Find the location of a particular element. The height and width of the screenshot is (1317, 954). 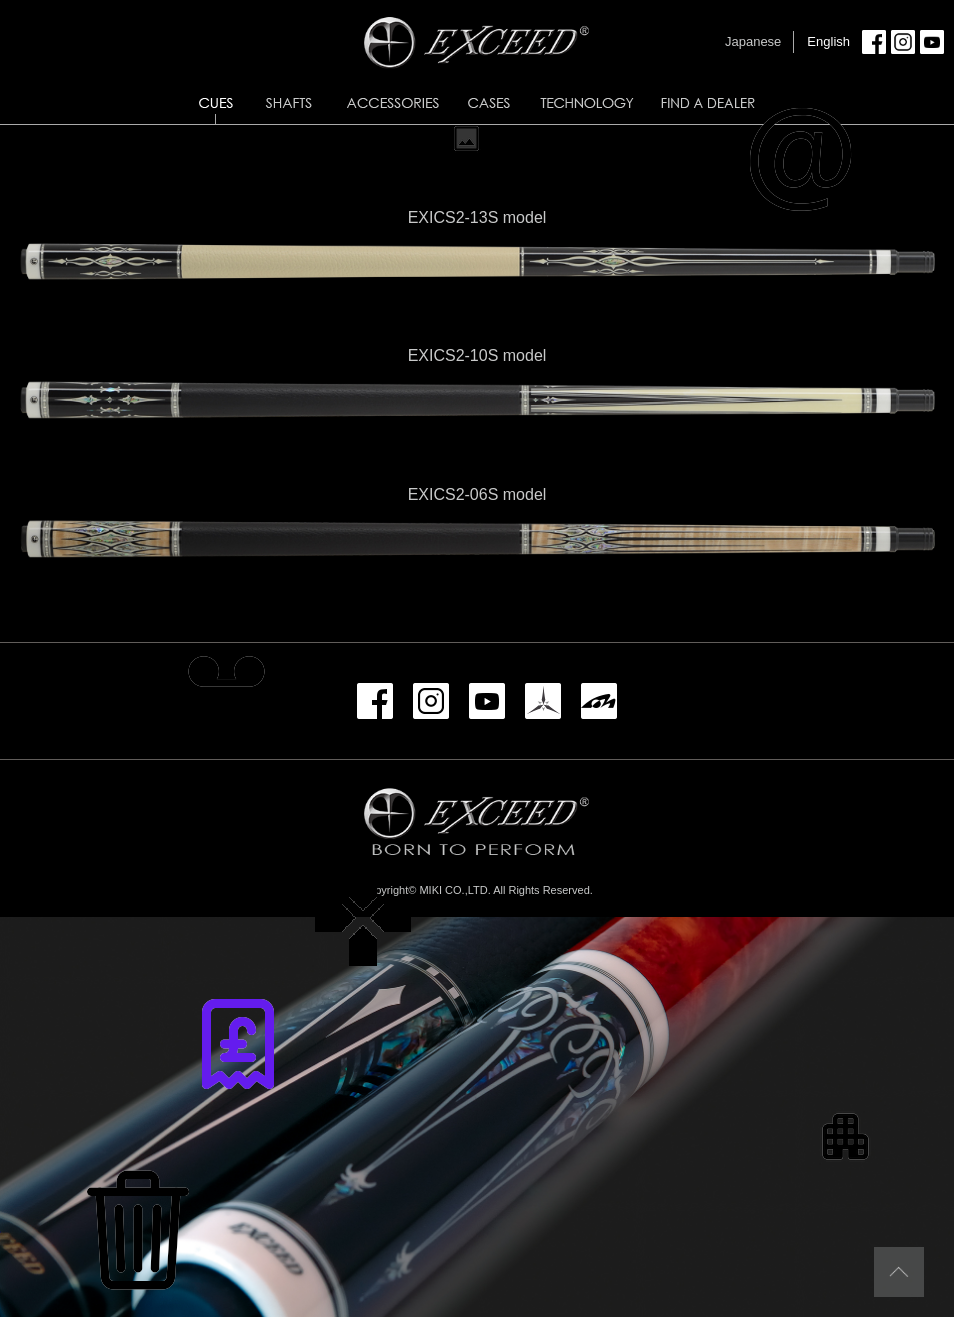

mention a user in a comment or message is located at coordinates (798, 156).